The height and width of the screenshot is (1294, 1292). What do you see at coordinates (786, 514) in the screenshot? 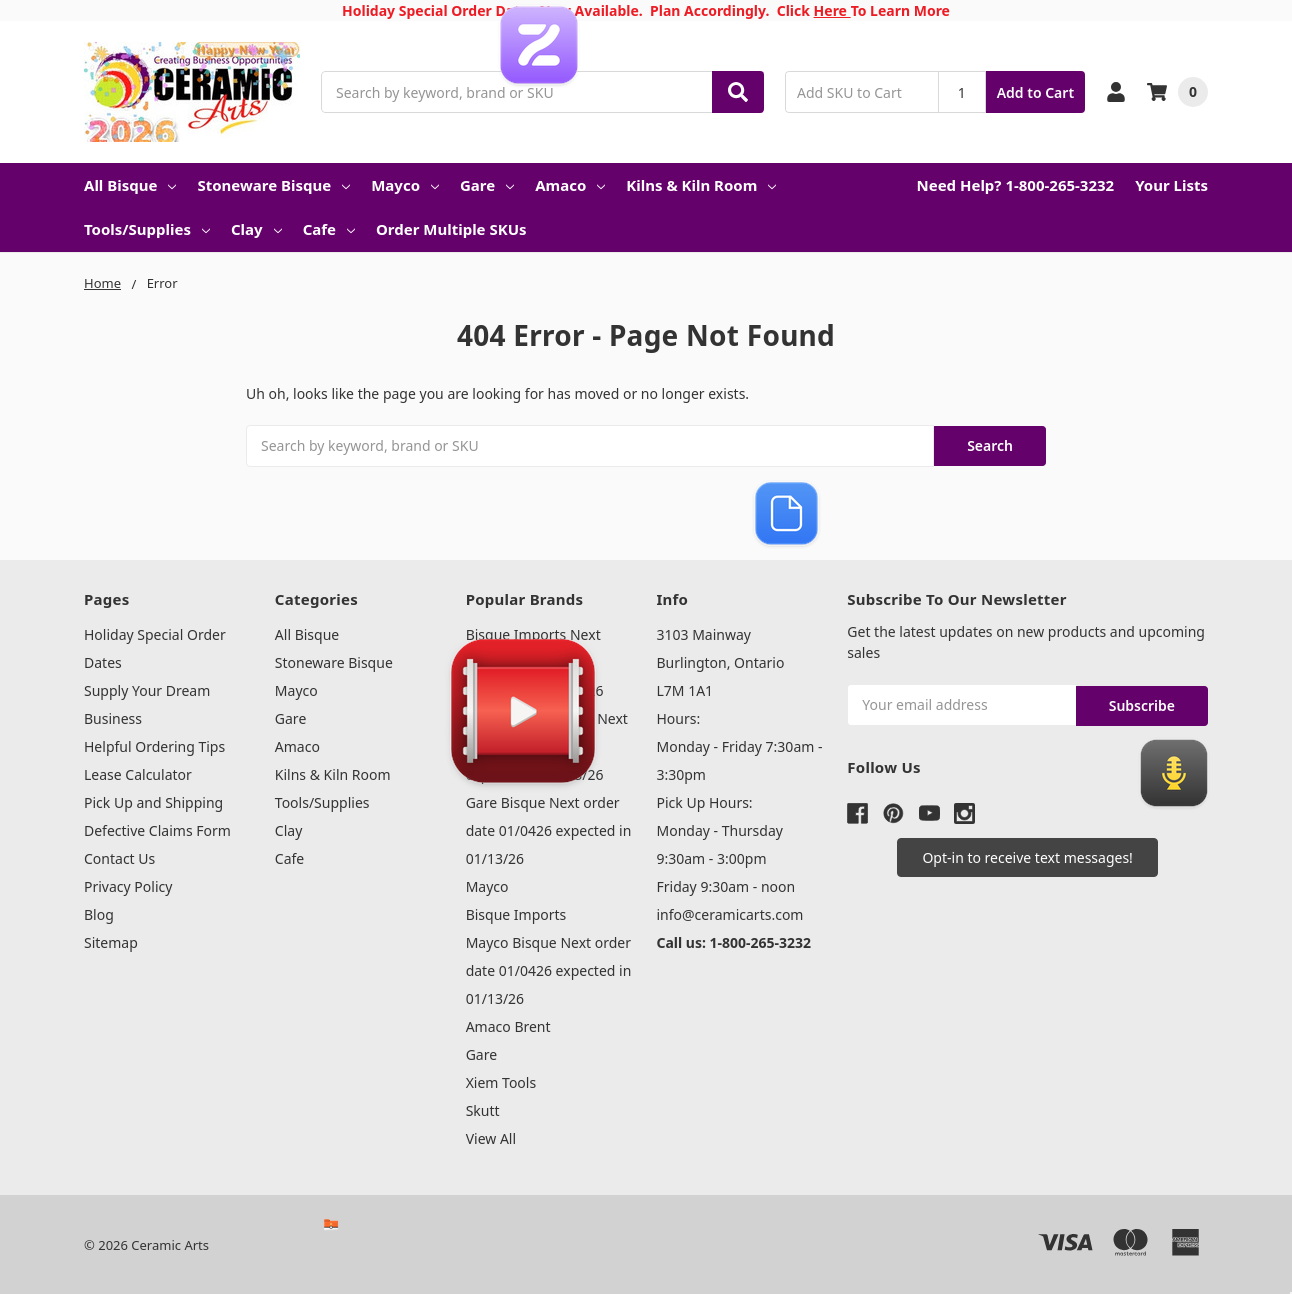
I see `open document preferences` at bounding box center [786, 514].